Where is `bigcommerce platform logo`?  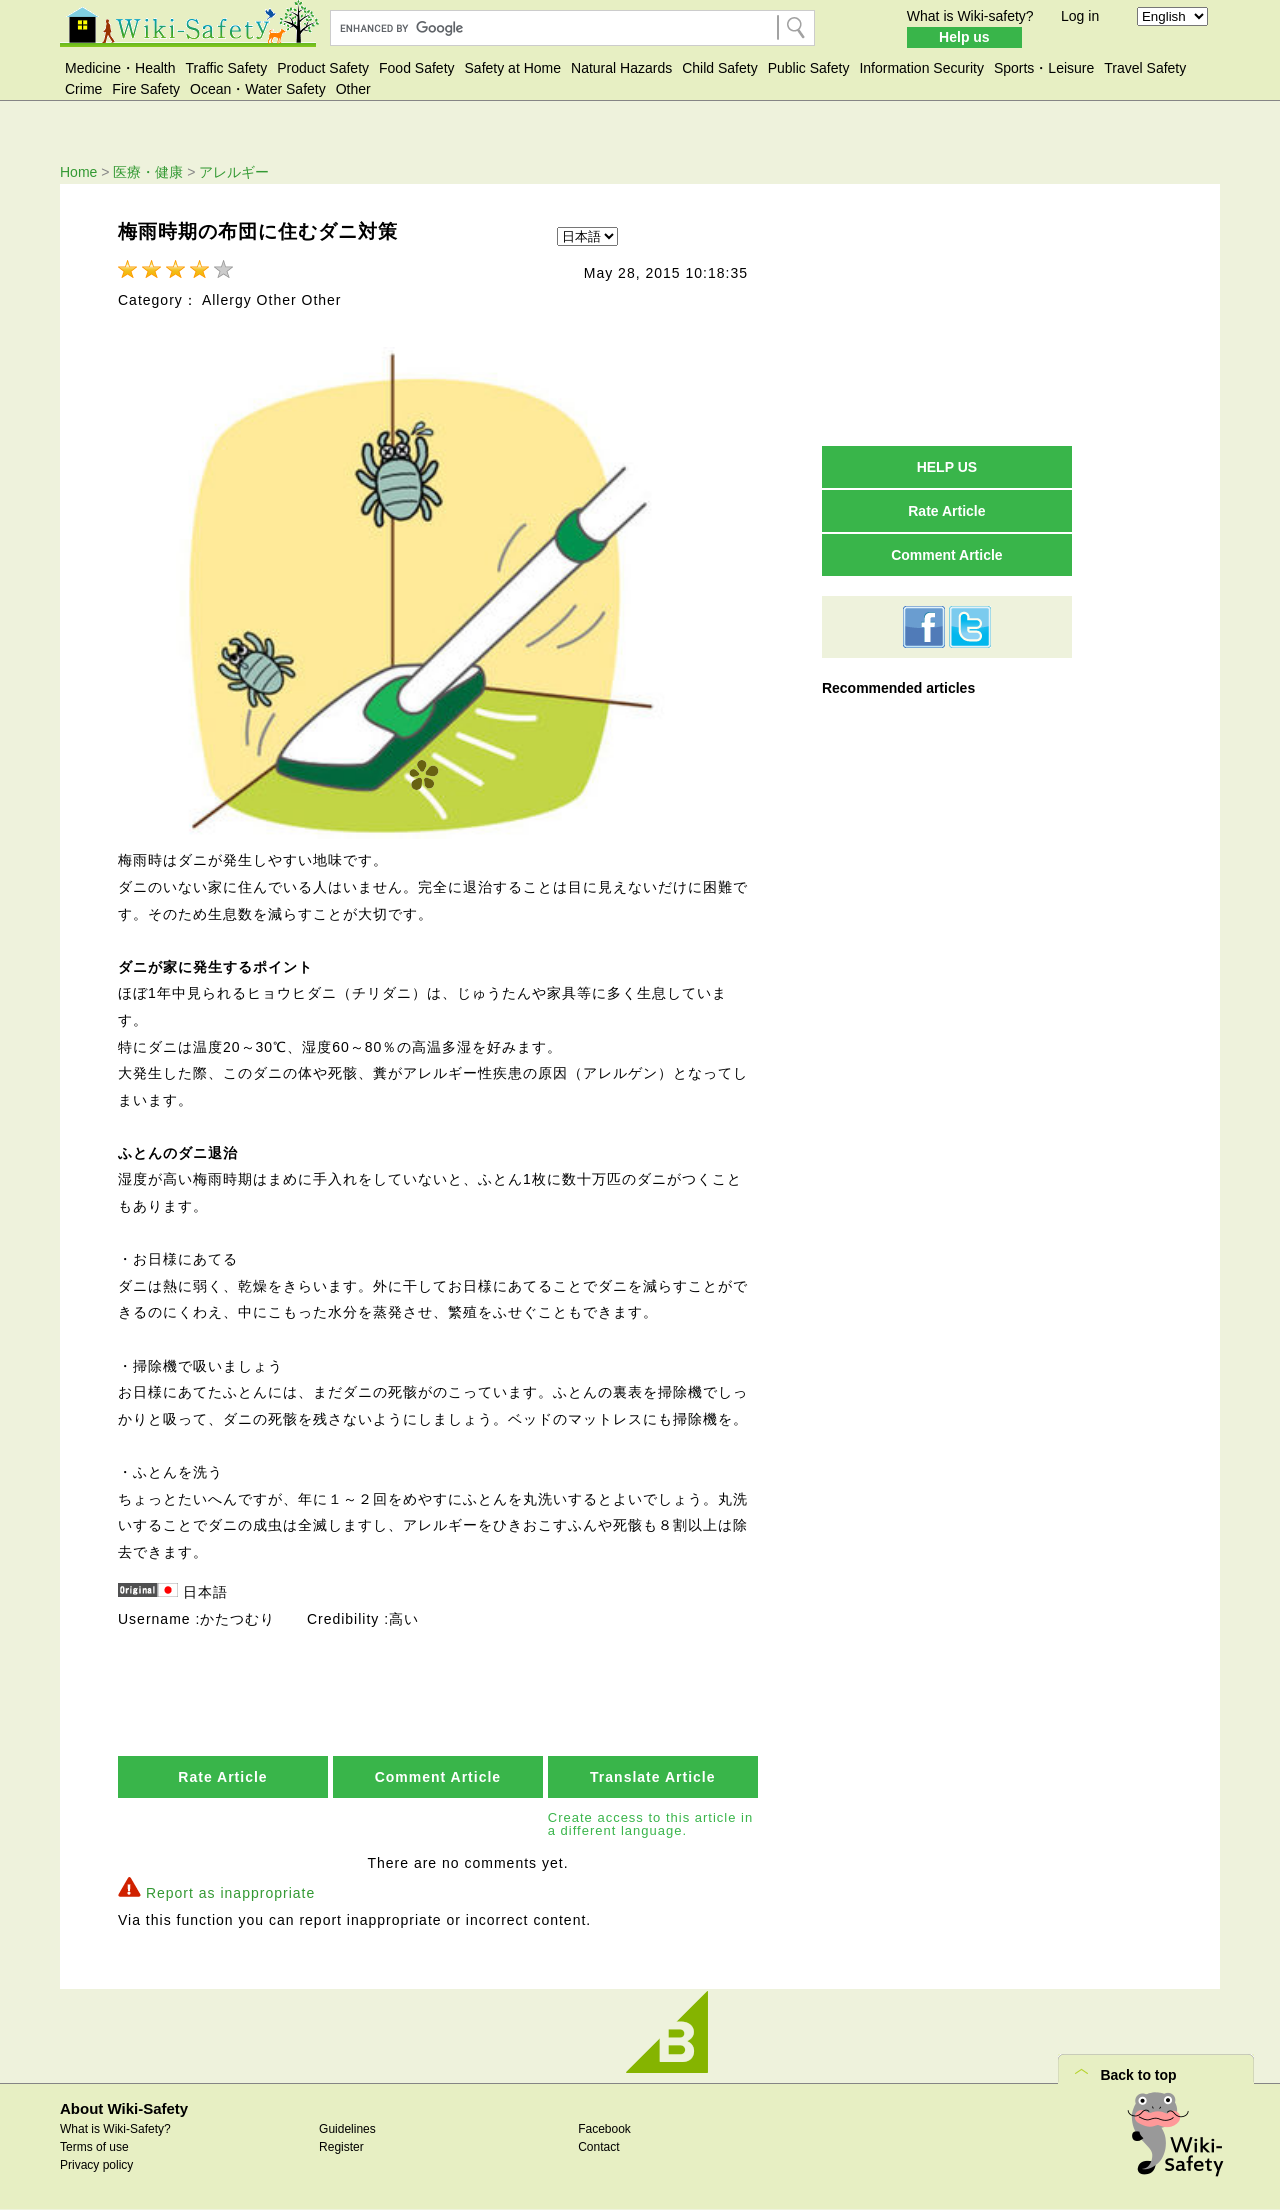
bigcommerce platform logo is located at coordinates (667, 2032).